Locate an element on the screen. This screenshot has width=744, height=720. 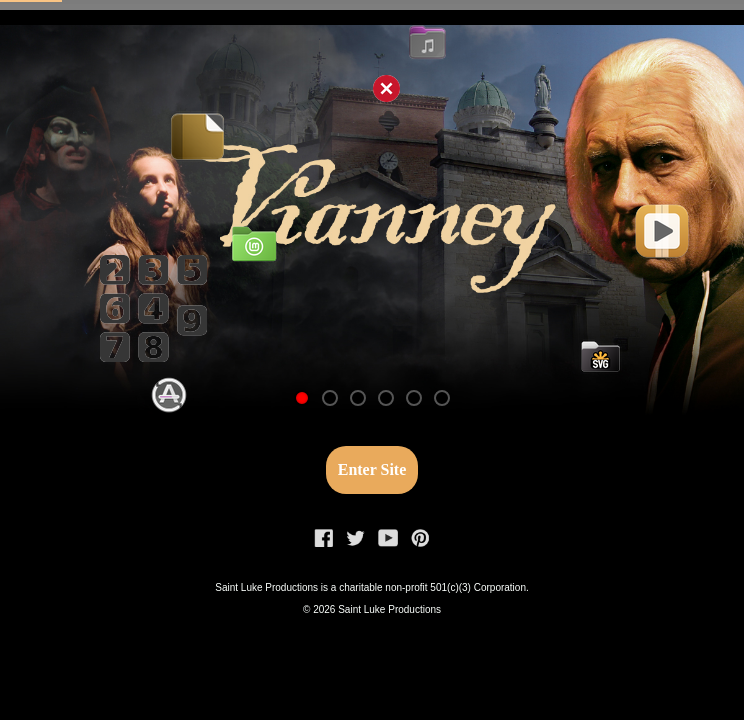
stop or cancel the current action is located at coordinates (386, 88).